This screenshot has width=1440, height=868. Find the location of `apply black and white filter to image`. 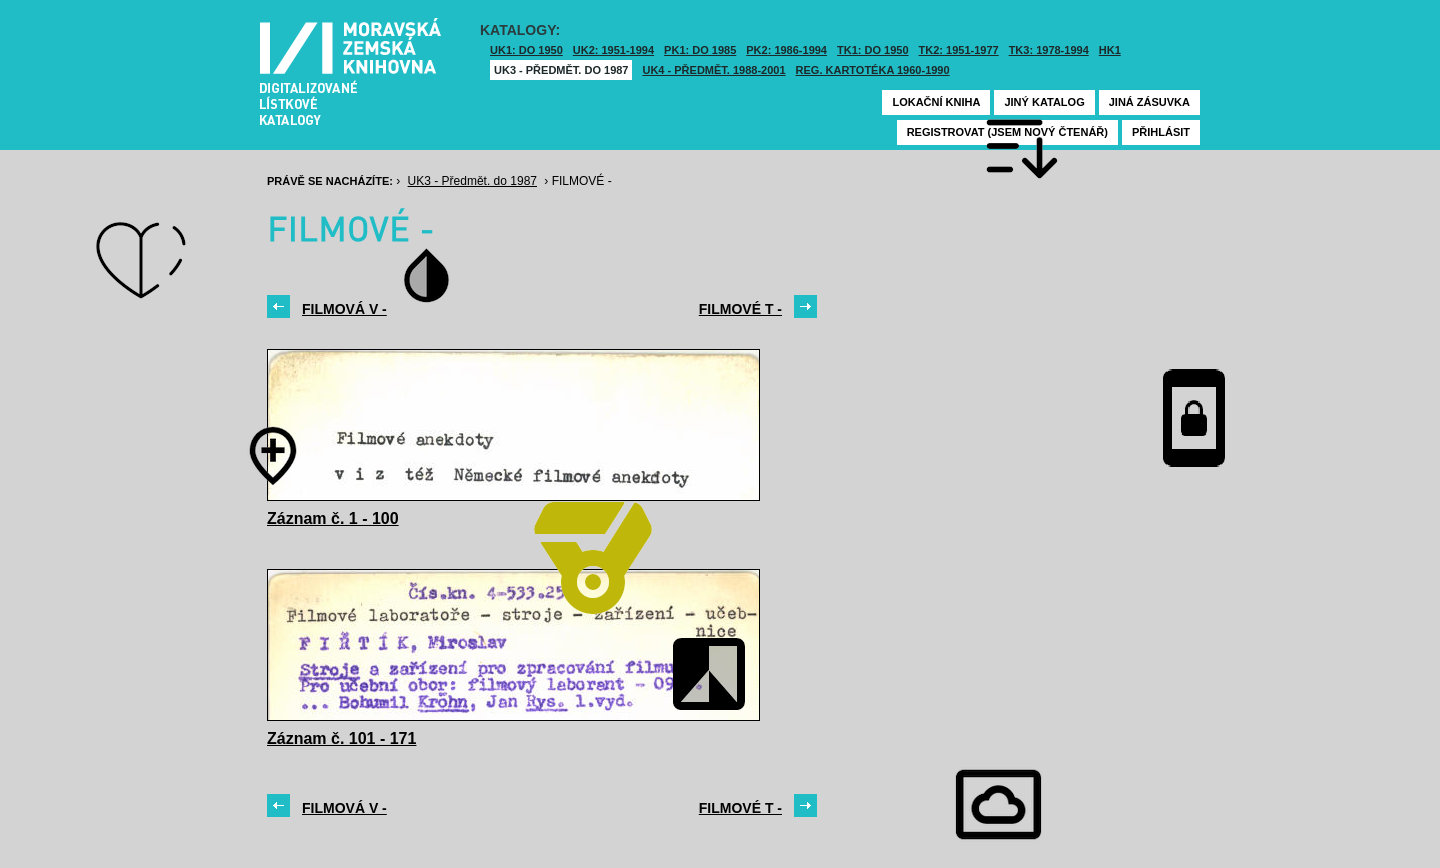

apply black and white filter to image is located at coordinates (709, 674).